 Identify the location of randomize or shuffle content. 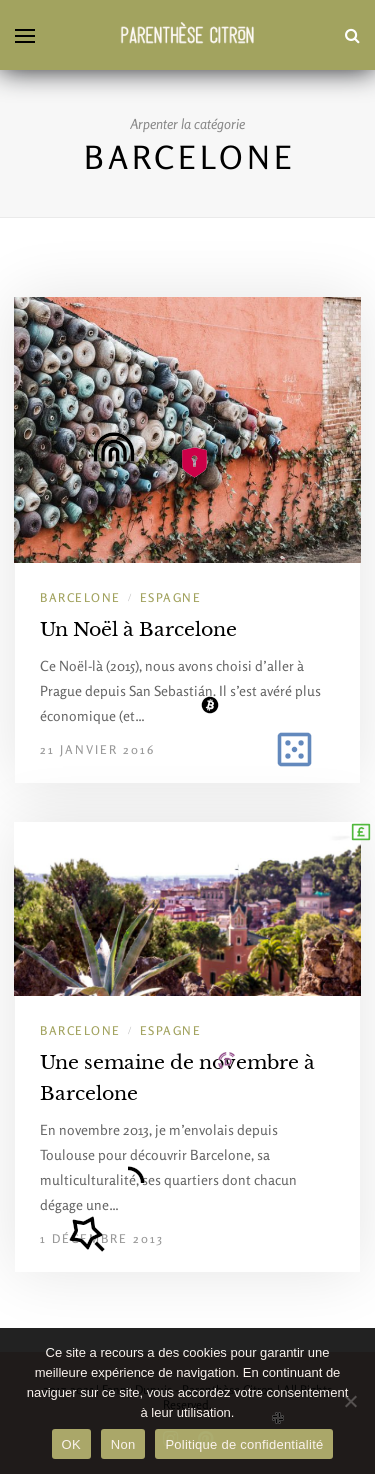
(294, 749).